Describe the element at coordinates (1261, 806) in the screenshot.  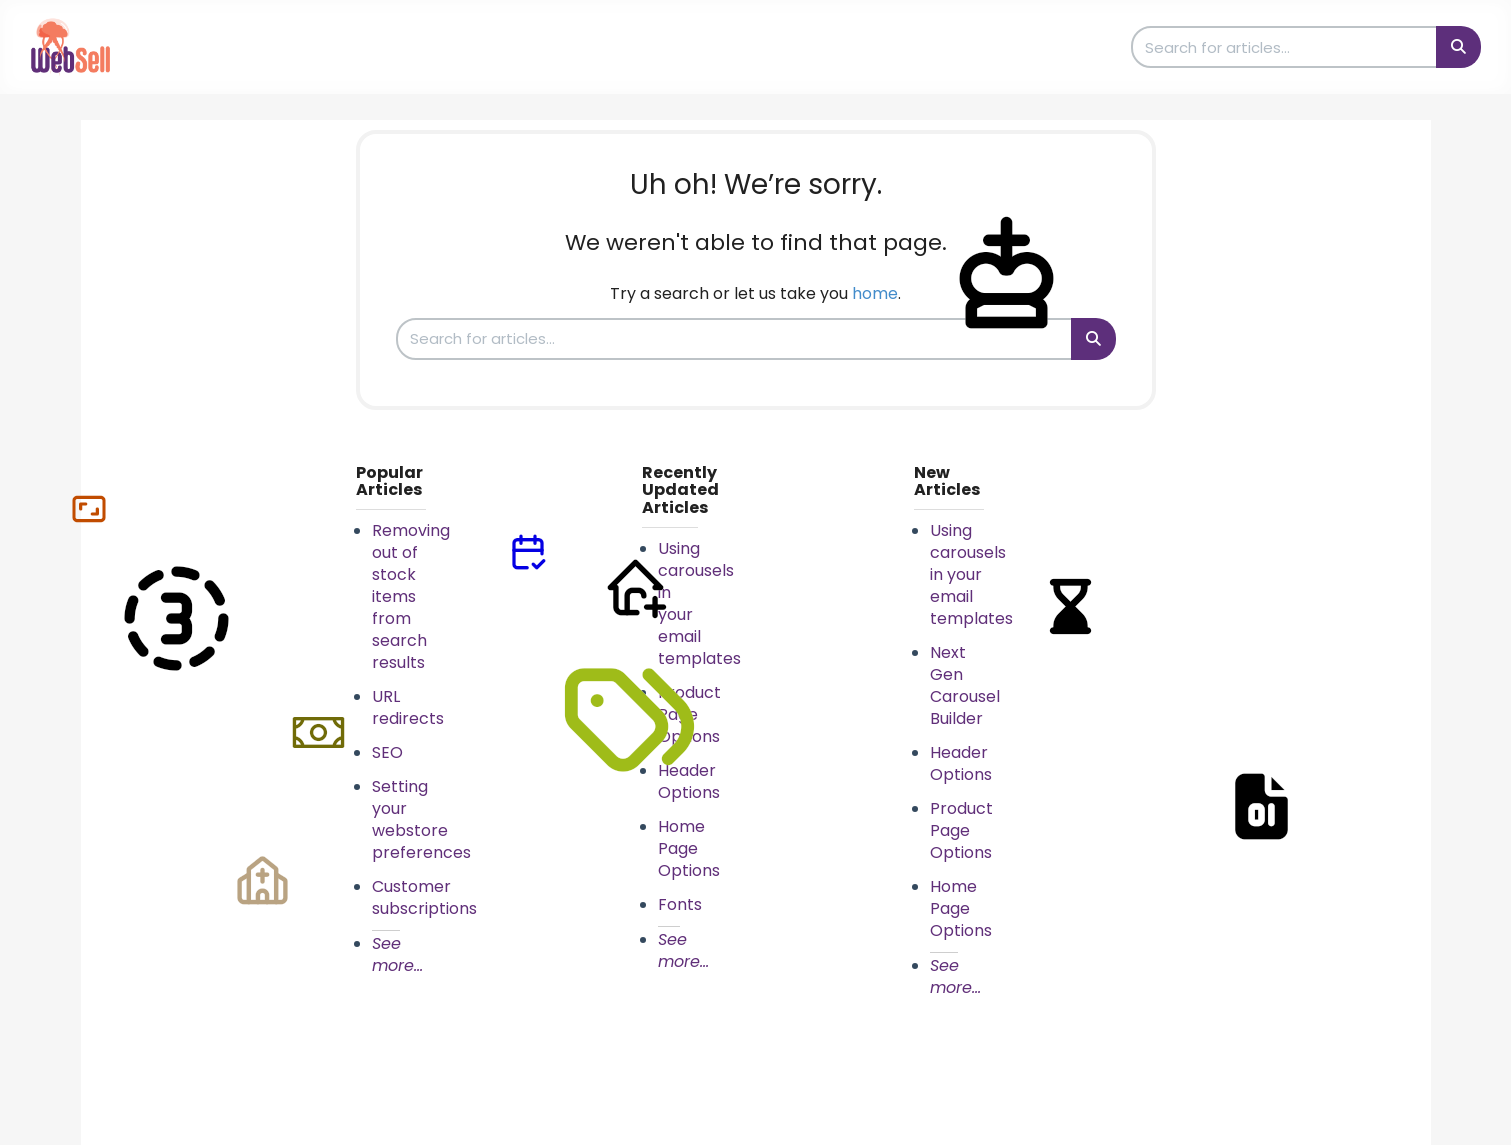
I see `view a file containing numerical data` at that location.